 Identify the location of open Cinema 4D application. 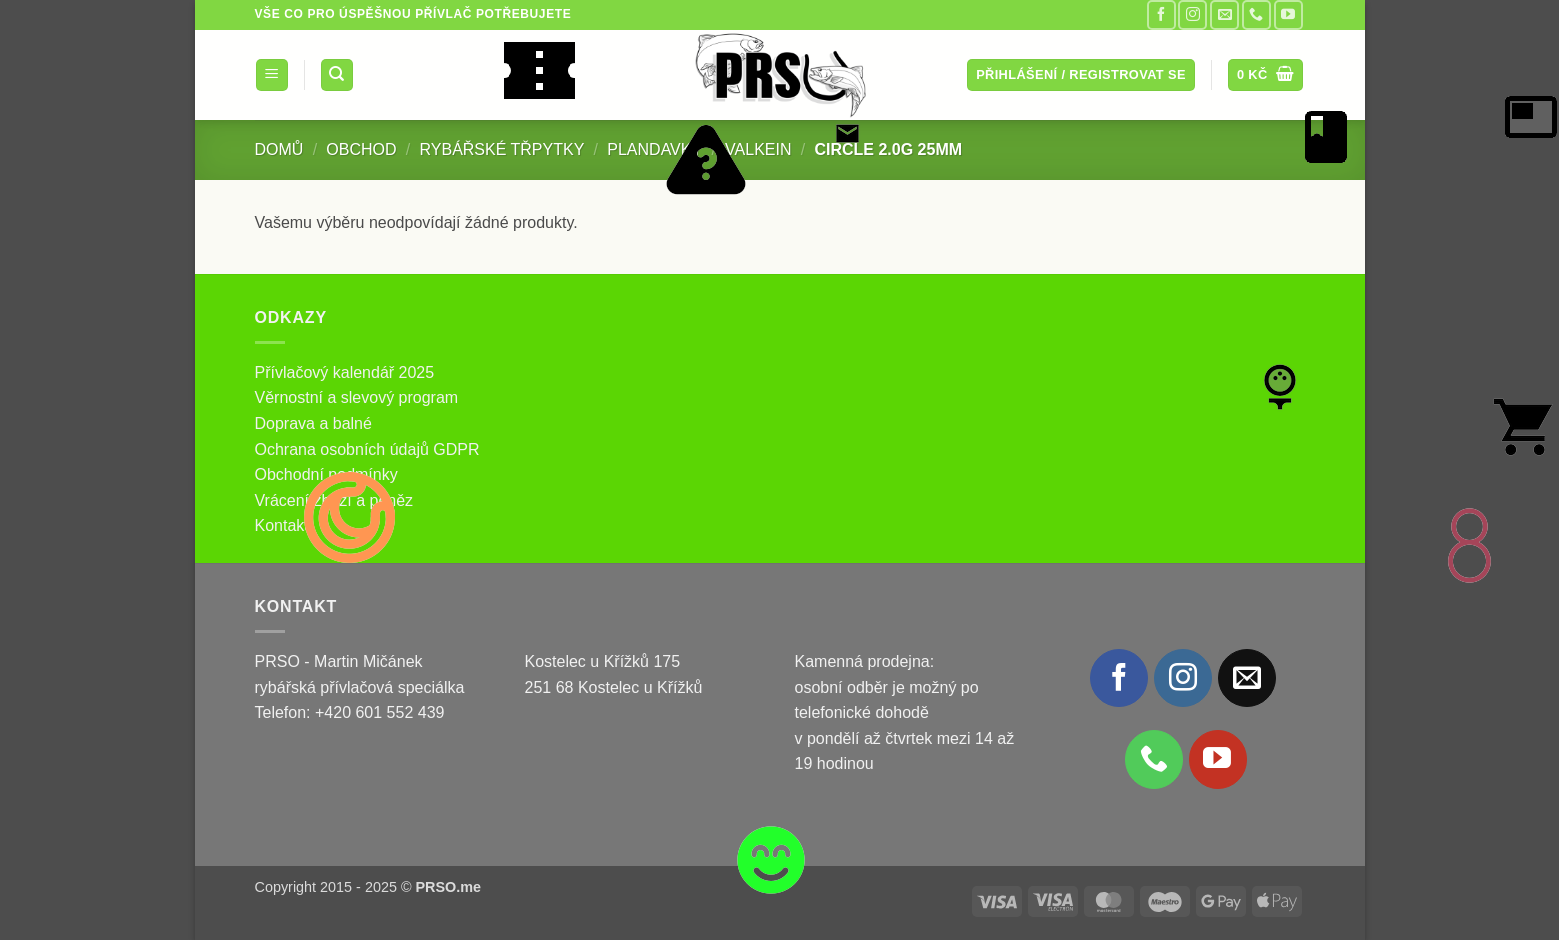
(349, 517).